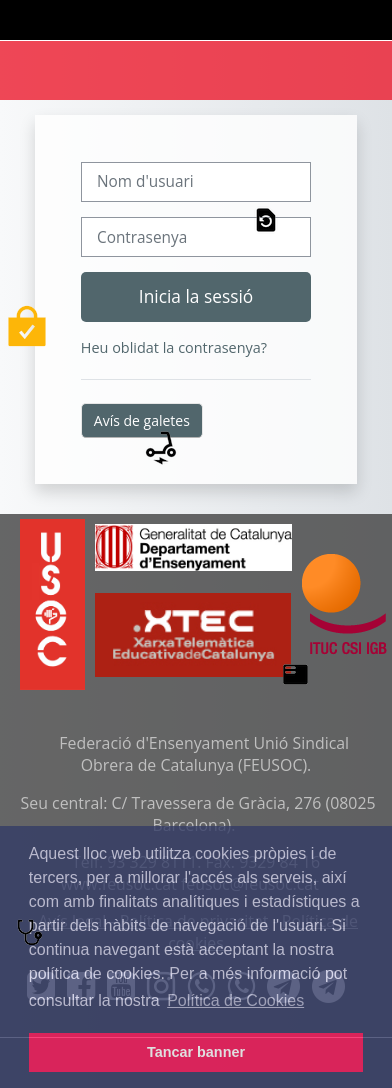 The width and height of the screenshot is (392, 1088). What do you see at coordinates (27, 326) in the screenshot?
I see `order confirmed or purchase complete` at bounding box center [27, 326].